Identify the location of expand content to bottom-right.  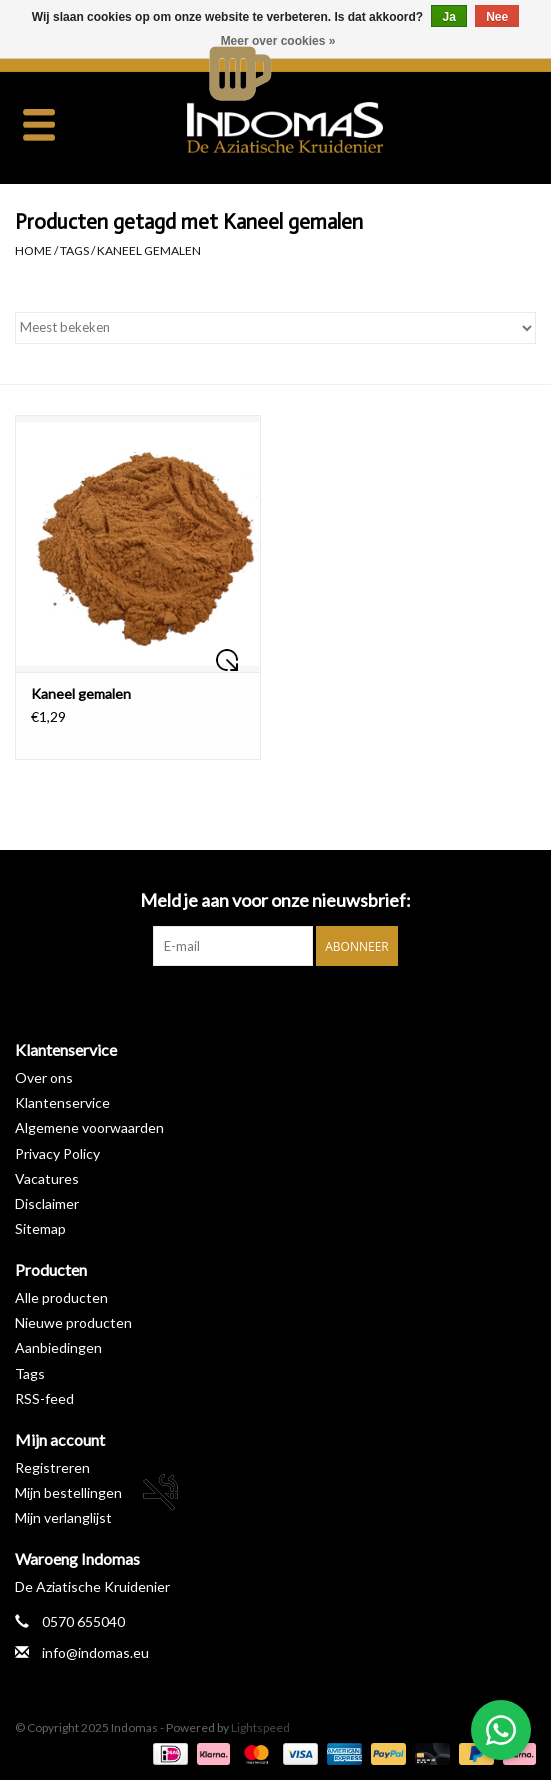
(227, 660).